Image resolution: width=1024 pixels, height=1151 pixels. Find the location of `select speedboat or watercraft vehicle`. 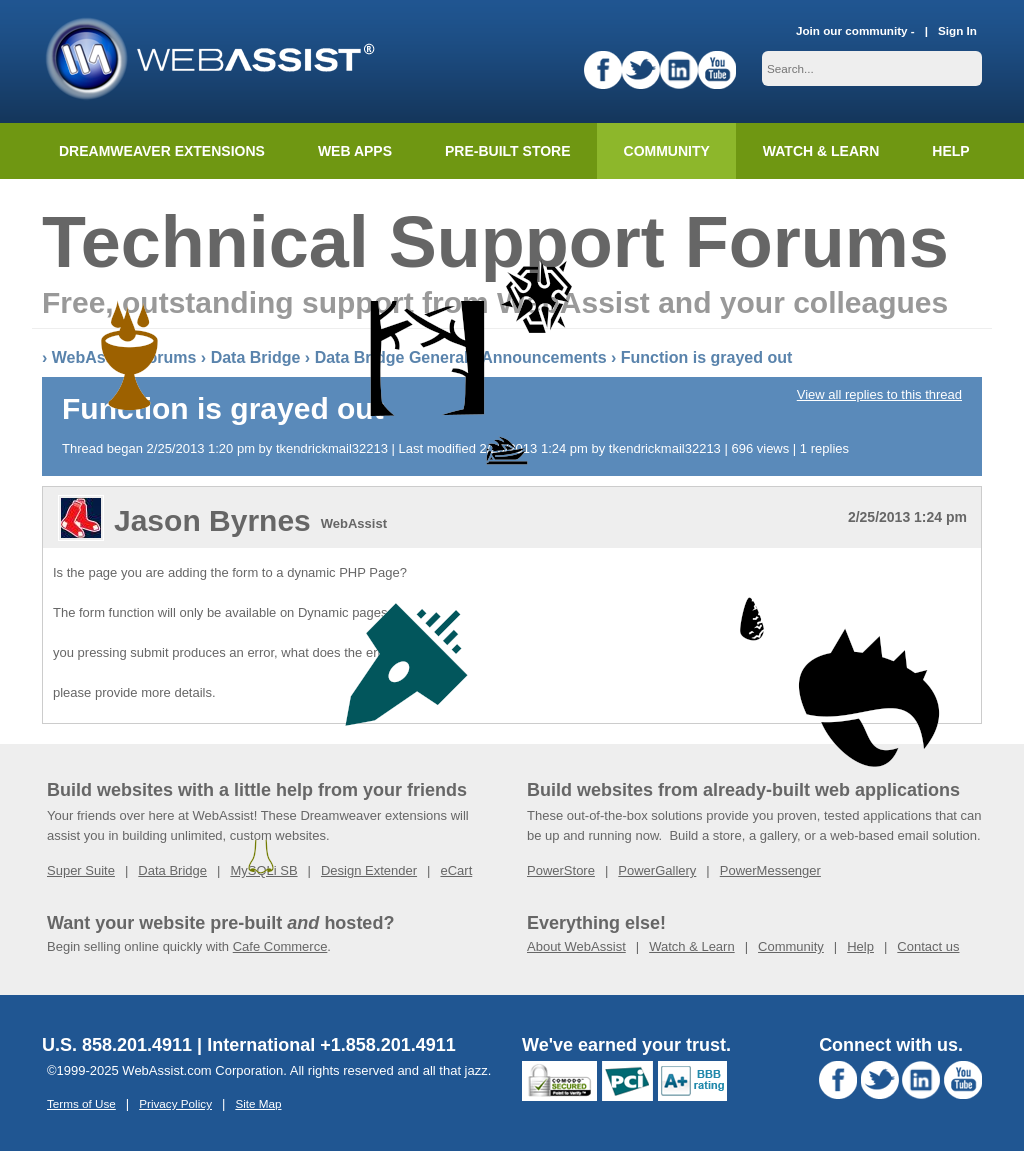

select speedboat or watercraft vehicle is located at coordinates (507, 444).